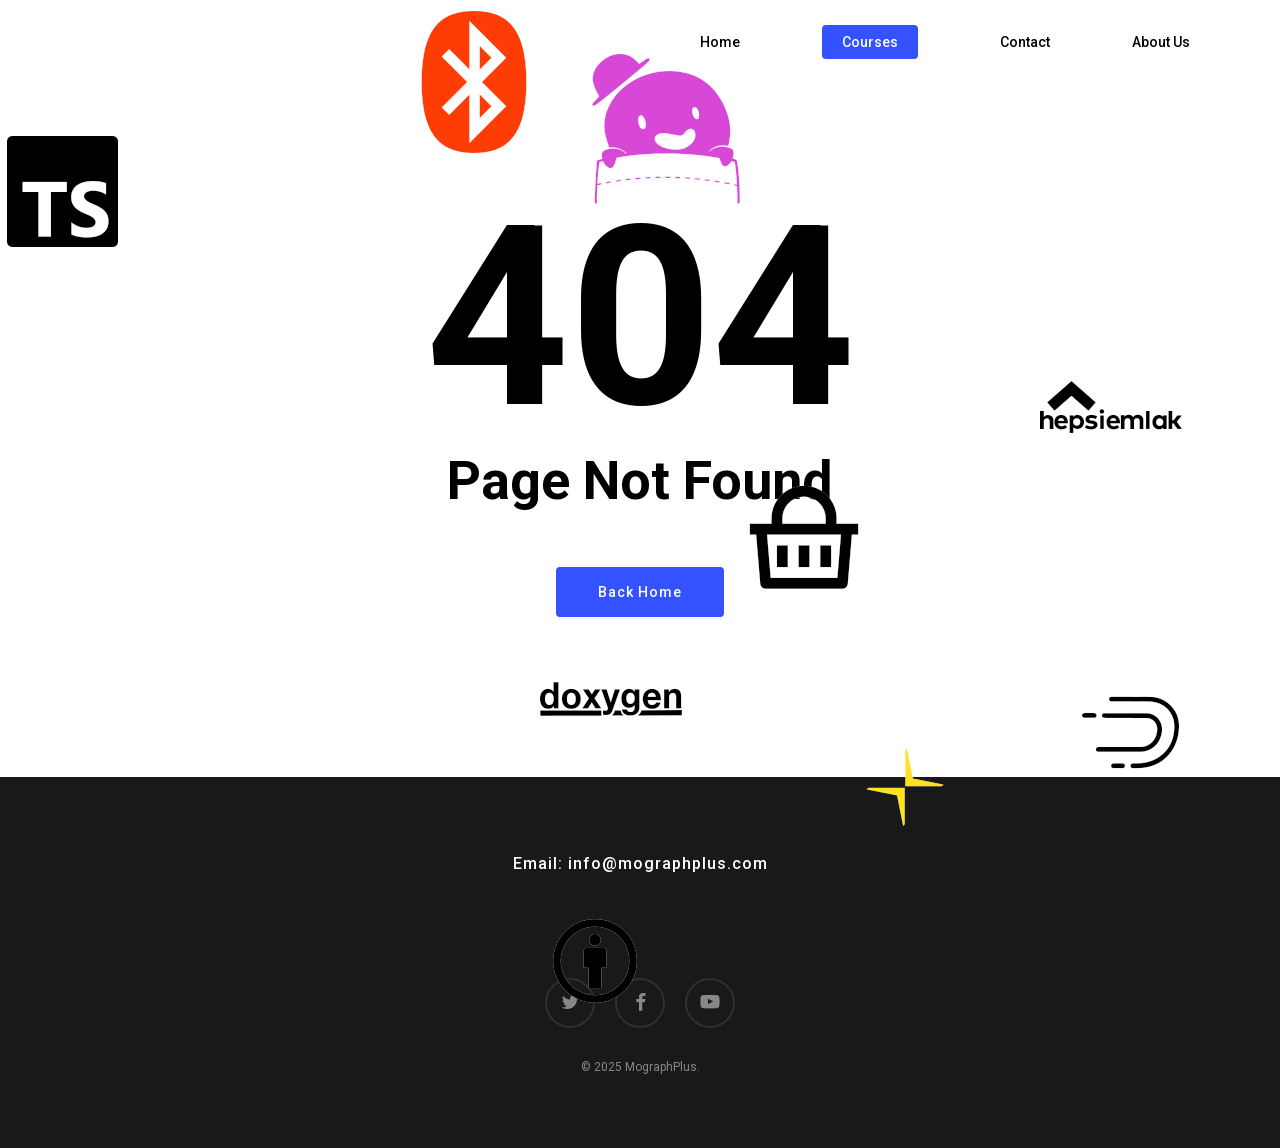 The width and height of the screenshot is (1280, 1148). I want to click on open the Tapas app, so click(666, 129).